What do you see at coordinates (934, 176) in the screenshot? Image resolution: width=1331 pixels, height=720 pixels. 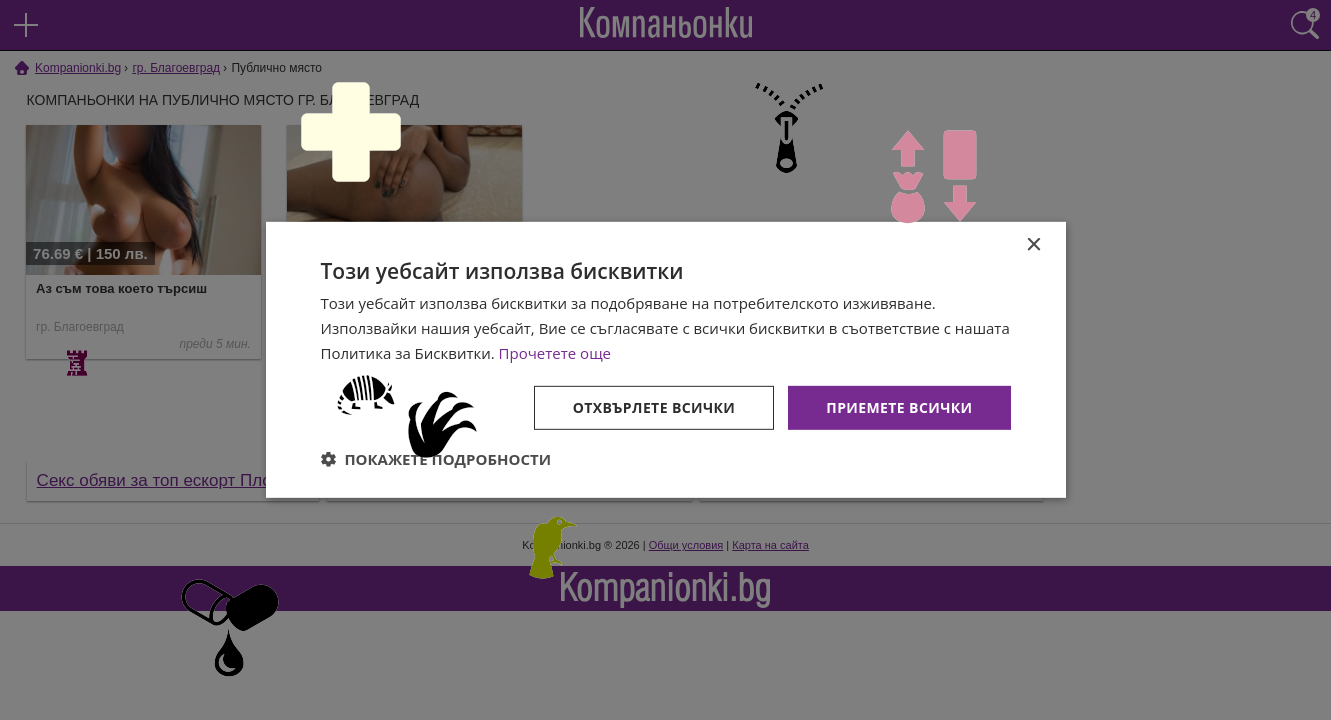 I see `purchase in-game cards or items` at bounding box center [934, 176].